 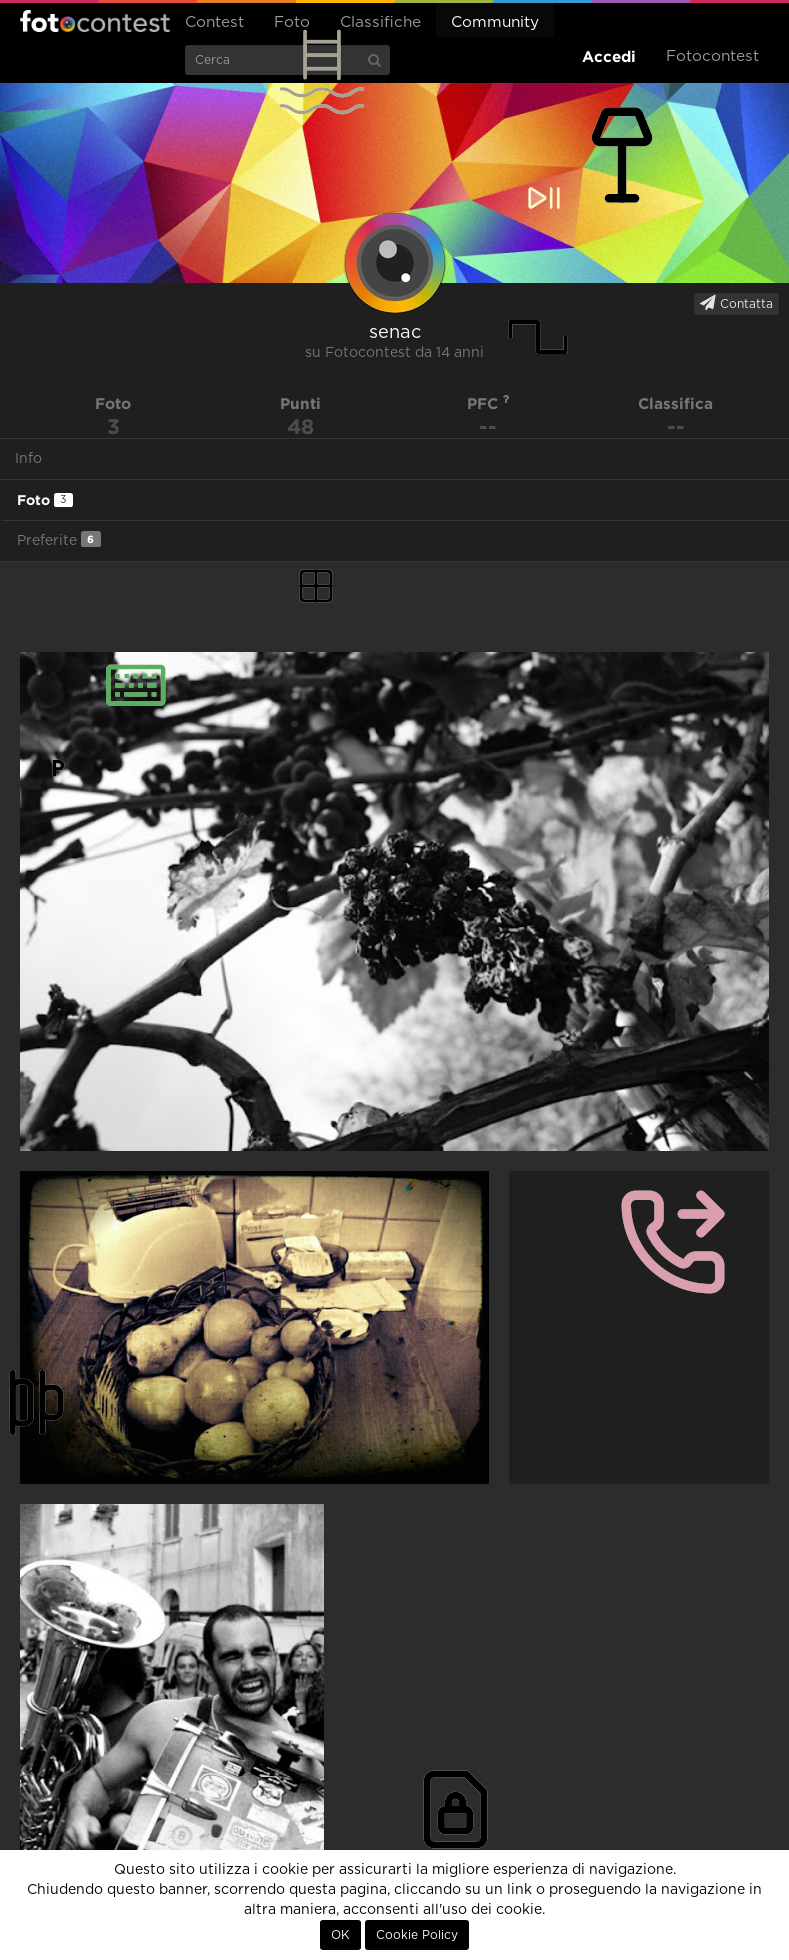 I want to click on indicates a protected or encrypted file, so click(x=455, y=1809).